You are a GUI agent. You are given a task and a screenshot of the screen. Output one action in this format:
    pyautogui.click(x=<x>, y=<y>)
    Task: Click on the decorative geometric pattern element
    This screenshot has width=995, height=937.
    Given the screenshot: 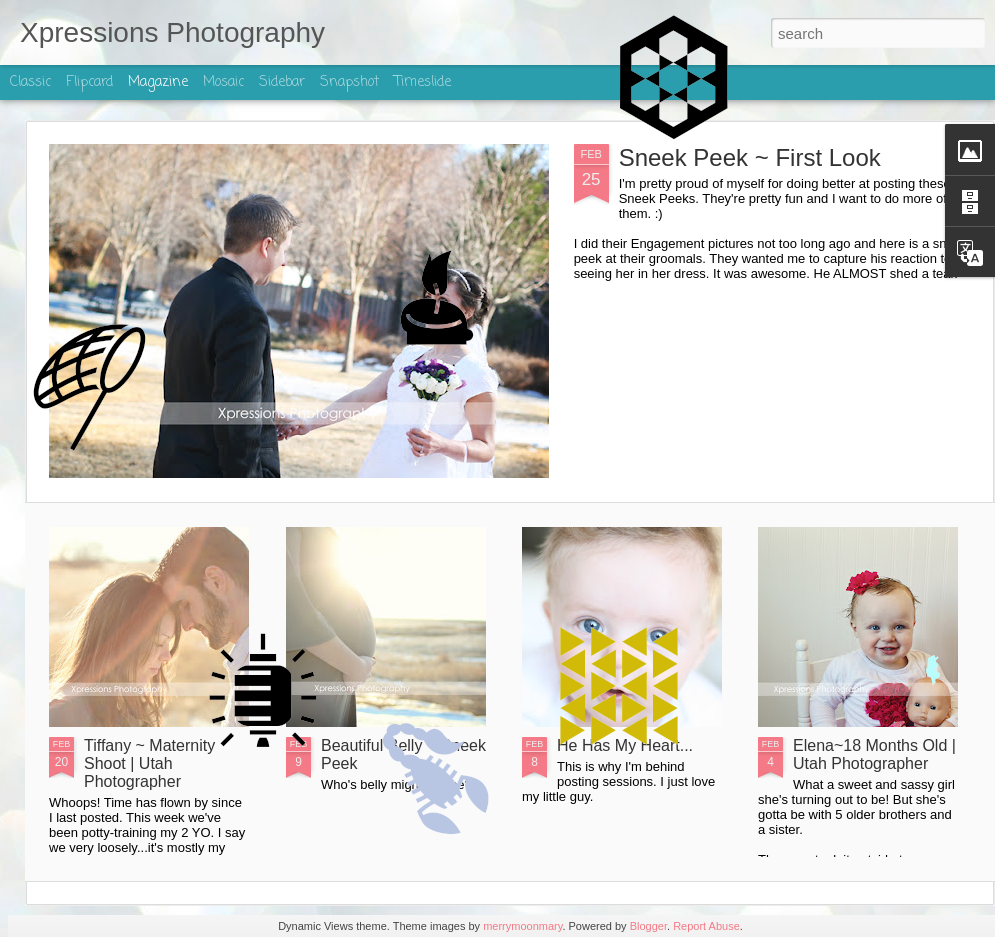 What is the action you would take?
    pyautogui.click(x=619, y=686)
    